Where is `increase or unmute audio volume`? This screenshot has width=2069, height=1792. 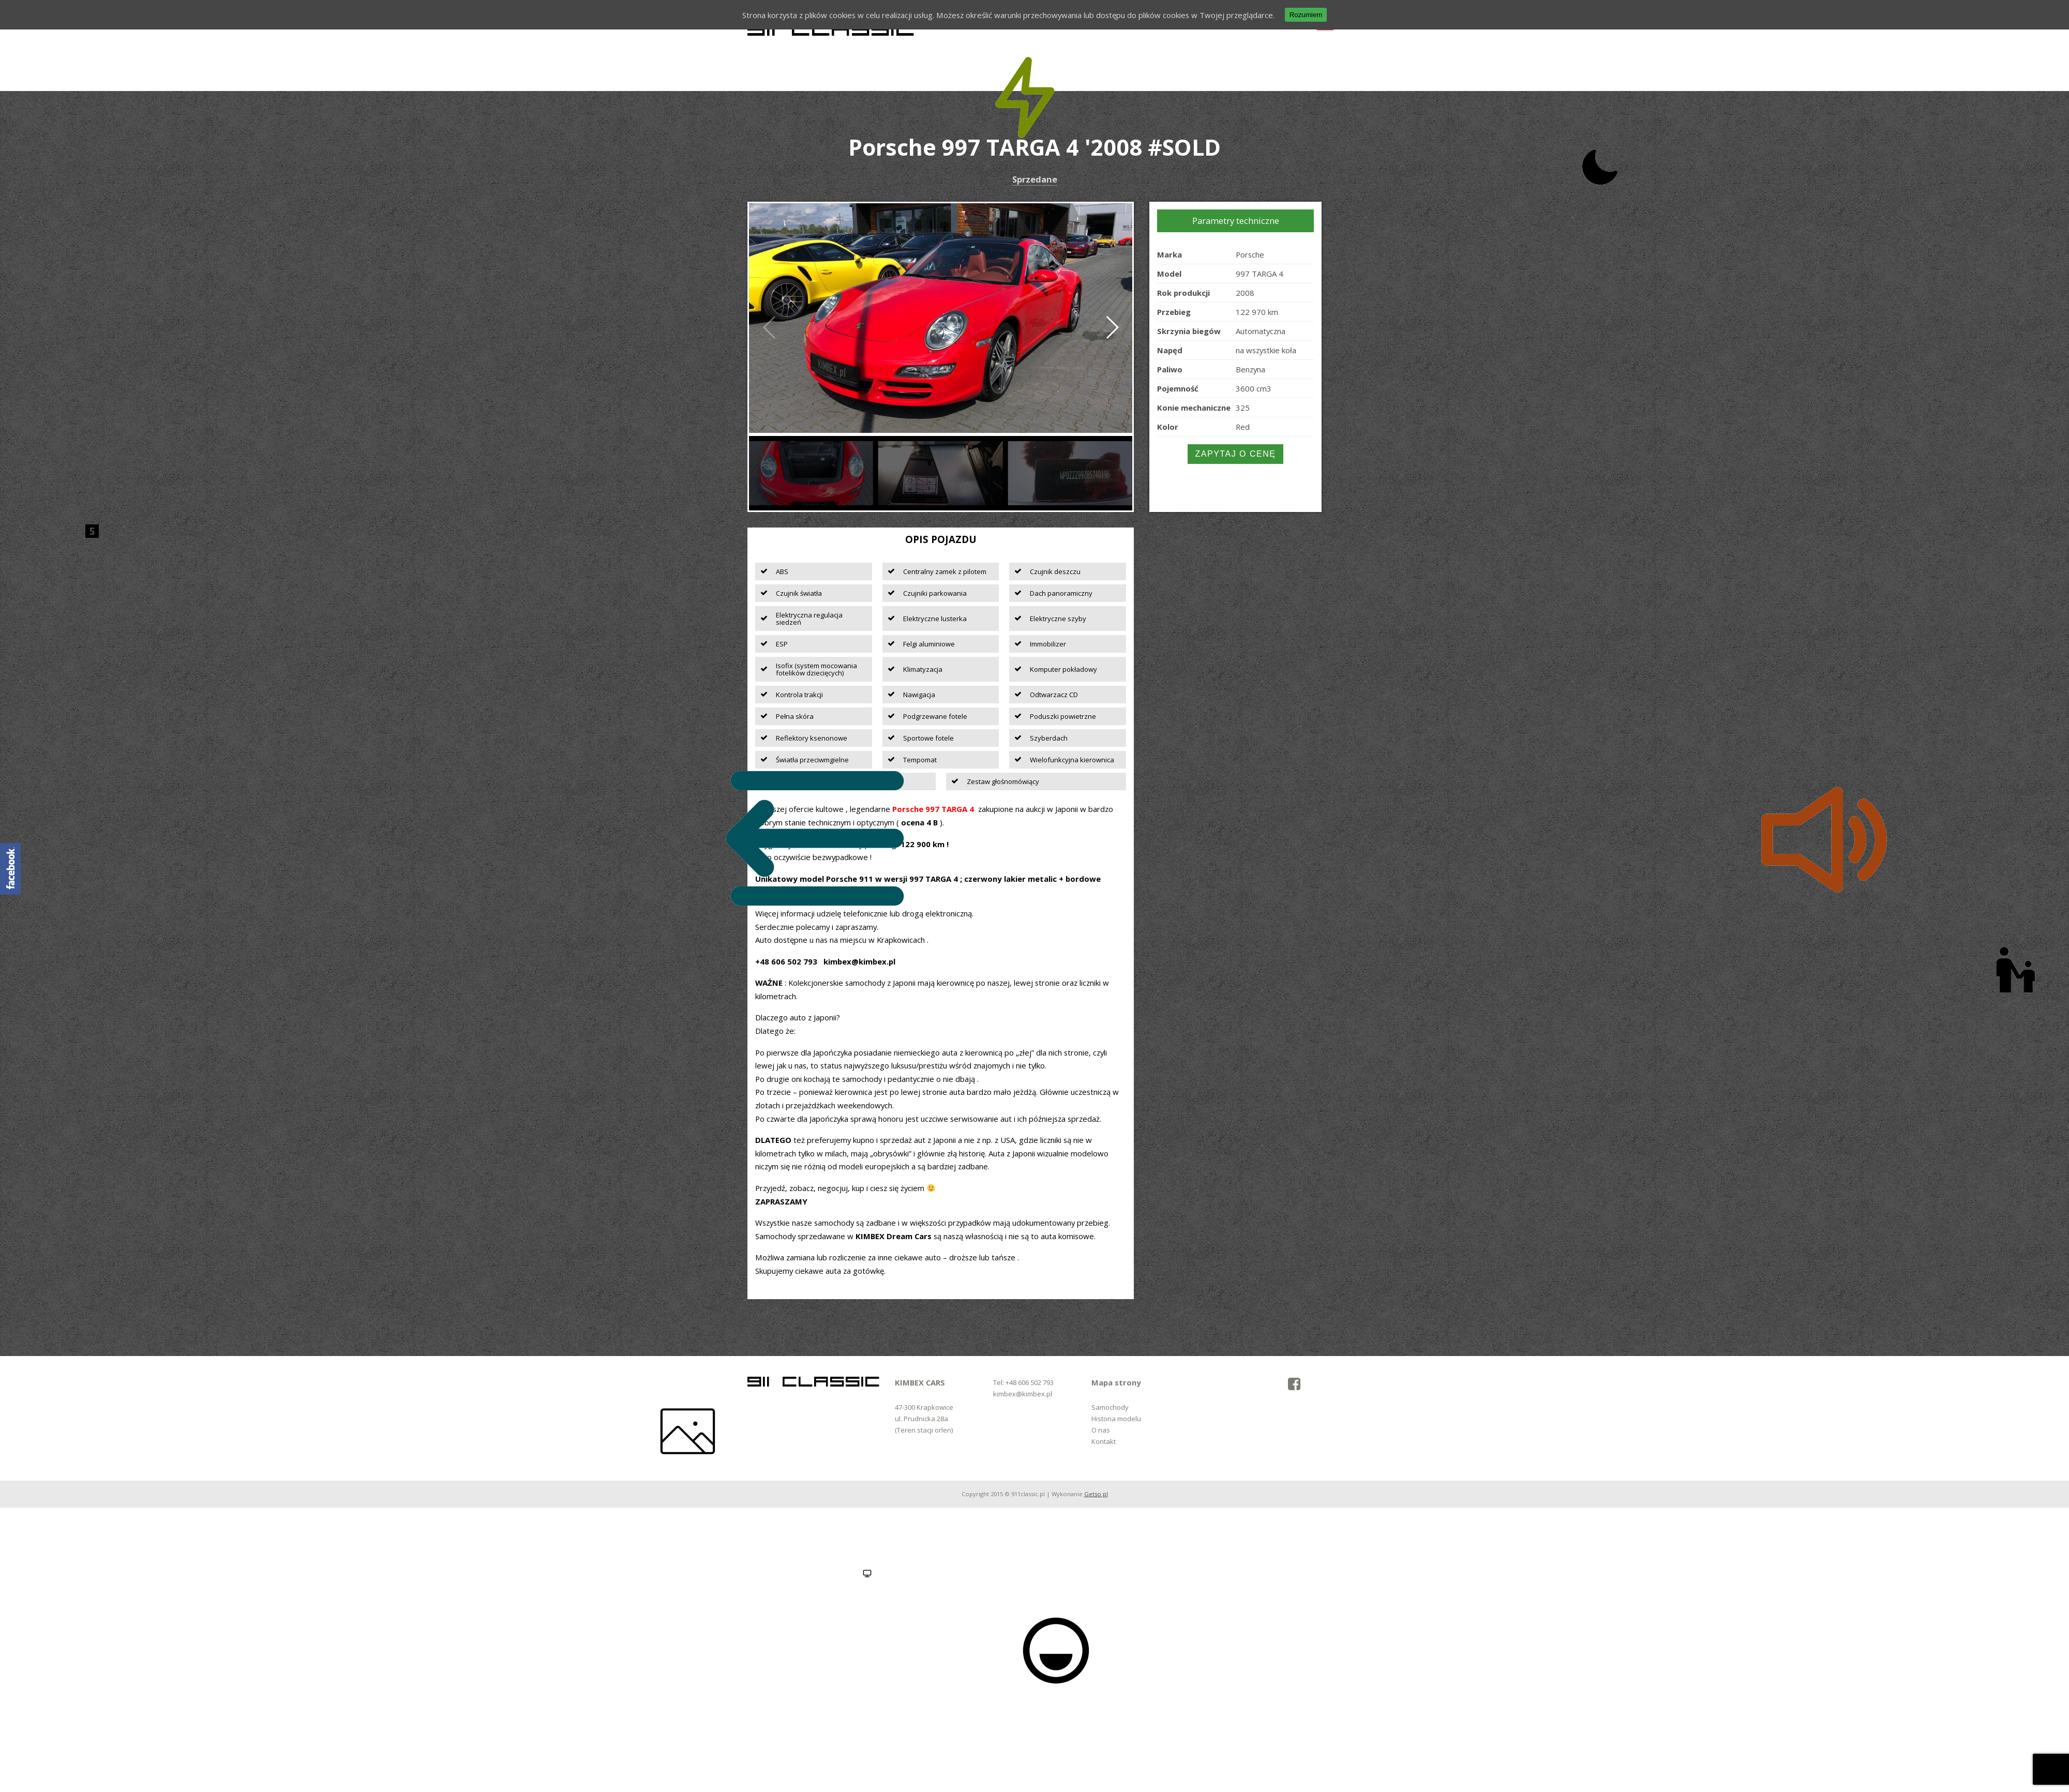
increase or unmute audio volume is located at coordinates (1822, 839).